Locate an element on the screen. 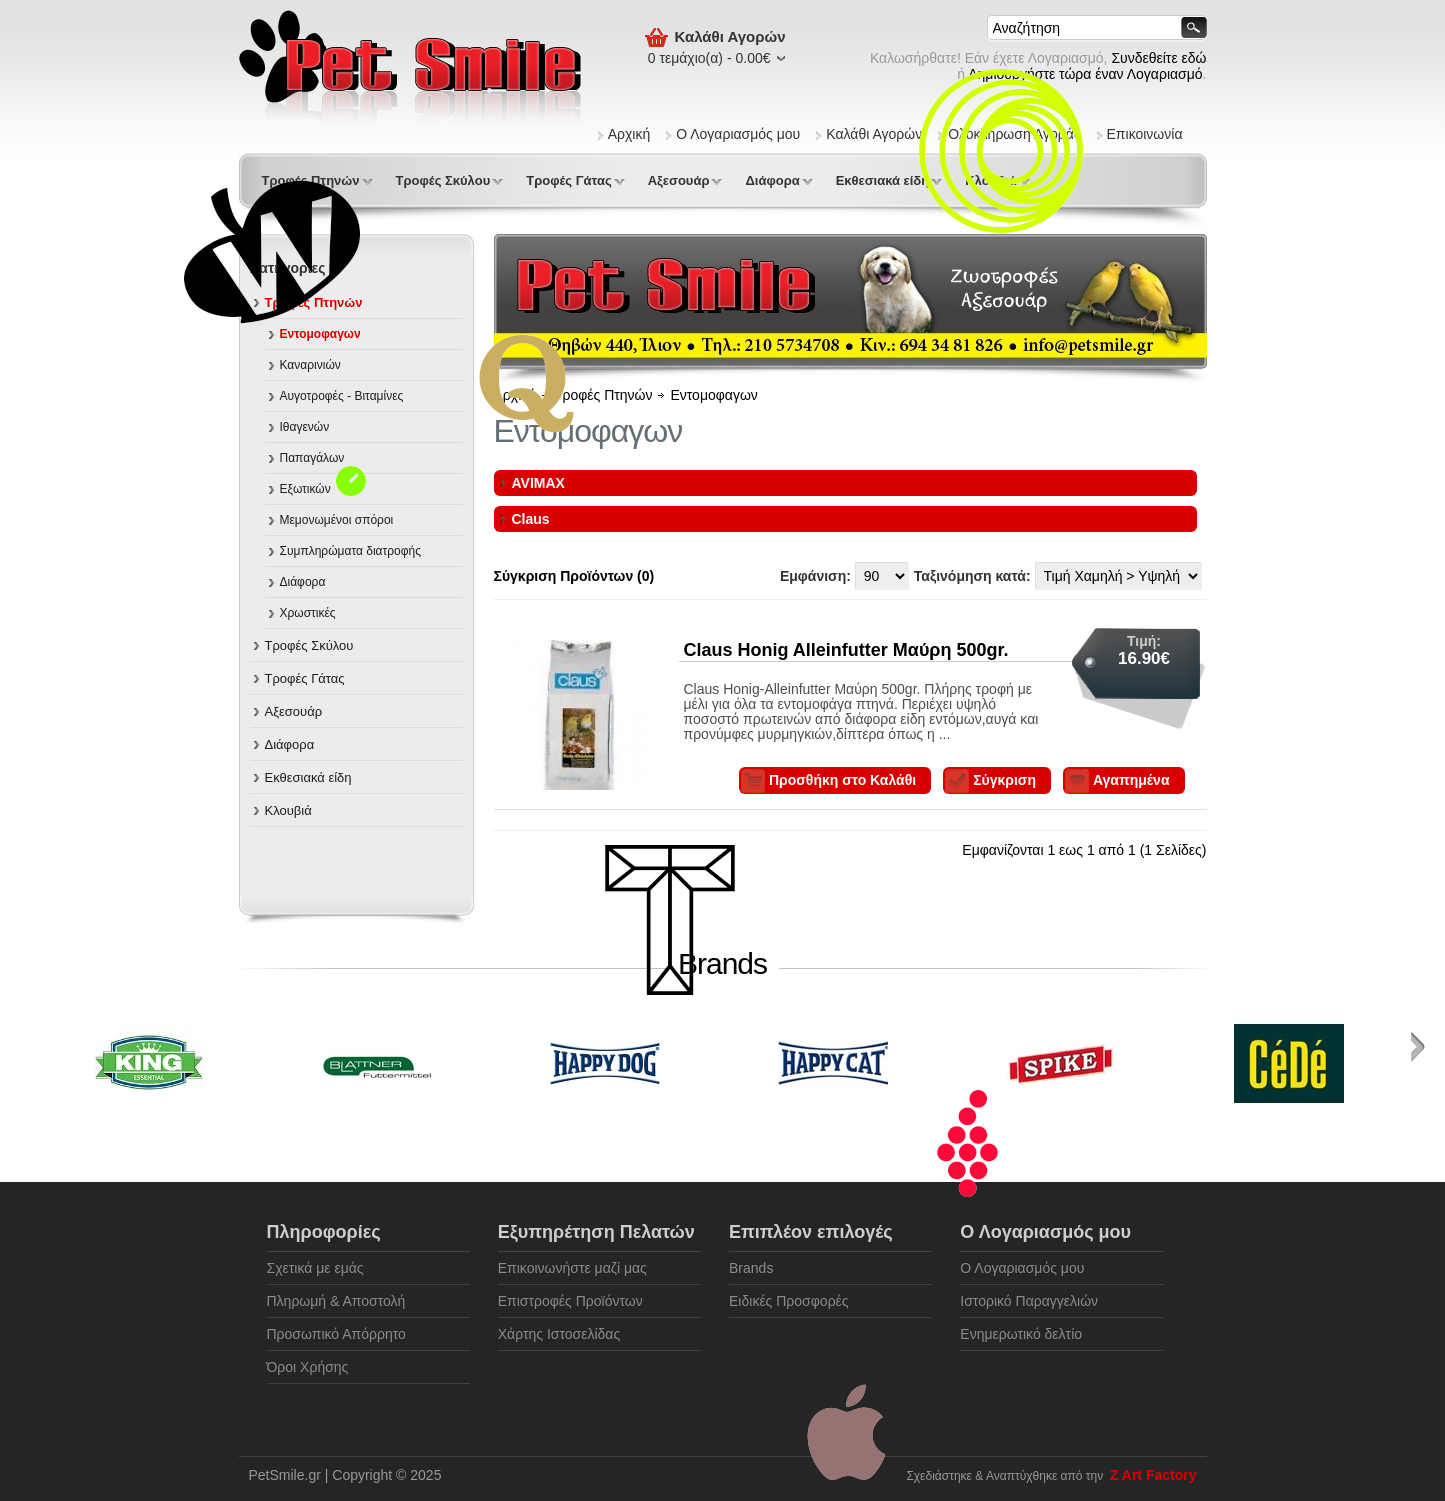 This screenshot has height=1501, width=1445. Apple company logo is located at coordinates (848, 1432).